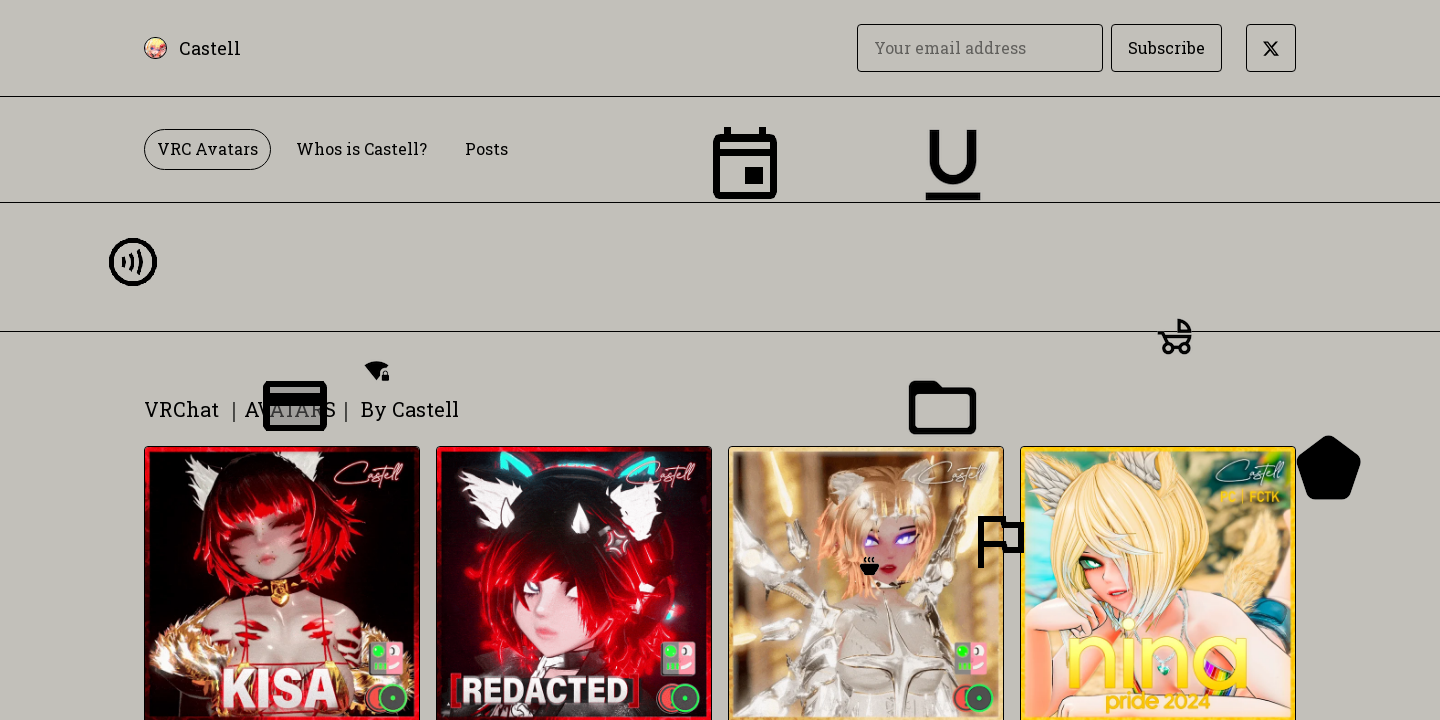  I want to click on indicates a pentagon shape or geometric element, so click(1328, 467).